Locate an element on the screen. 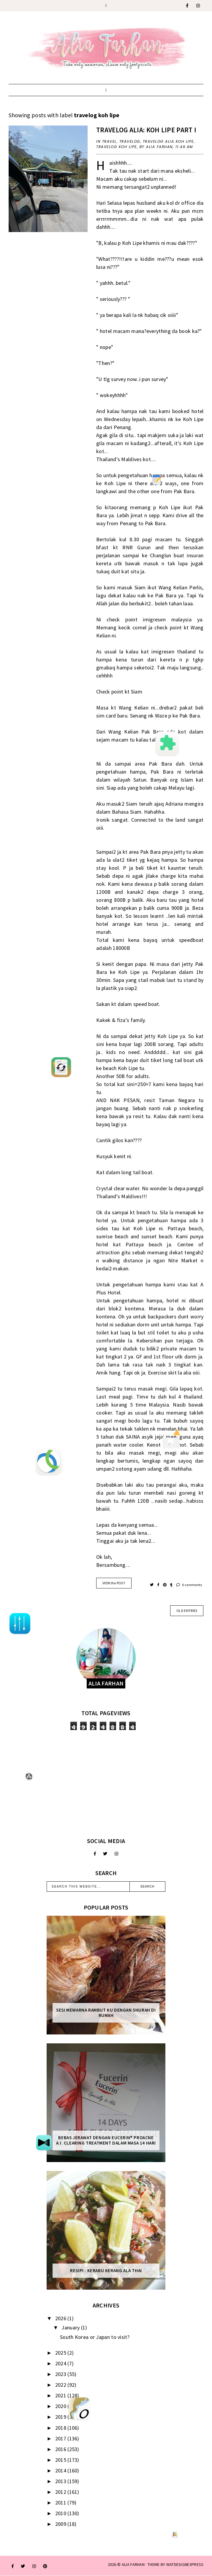  open palapeli puzzle game is located at coordinates (167, 743).